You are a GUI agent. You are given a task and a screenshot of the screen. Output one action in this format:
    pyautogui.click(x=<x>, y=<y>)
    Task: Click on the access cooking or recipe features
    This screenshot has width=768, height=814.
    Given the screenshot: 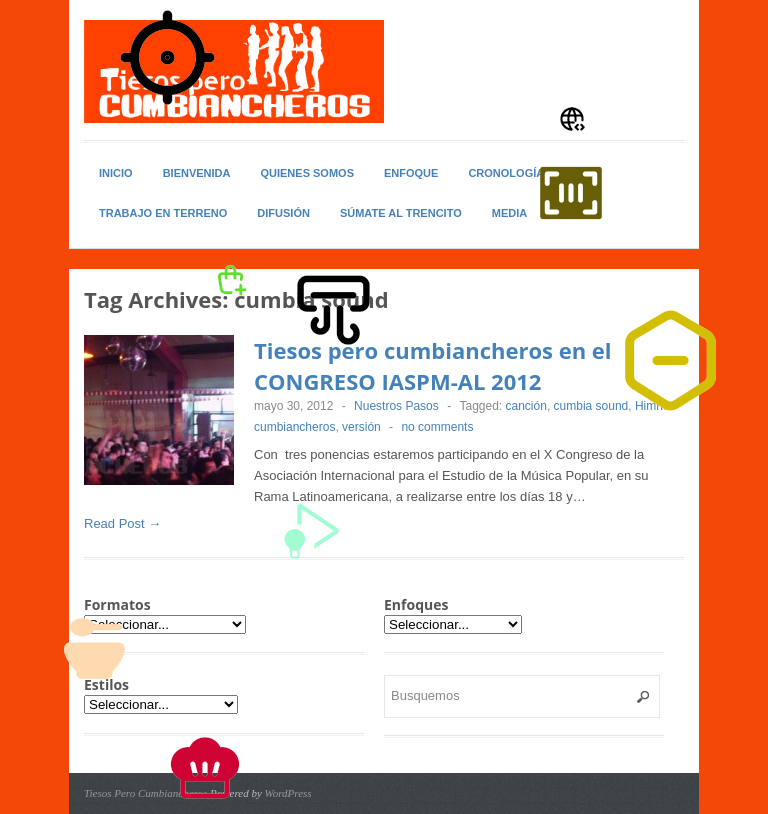 What is the action you would take?
    pyautogui.click(x=205, y=769)
    